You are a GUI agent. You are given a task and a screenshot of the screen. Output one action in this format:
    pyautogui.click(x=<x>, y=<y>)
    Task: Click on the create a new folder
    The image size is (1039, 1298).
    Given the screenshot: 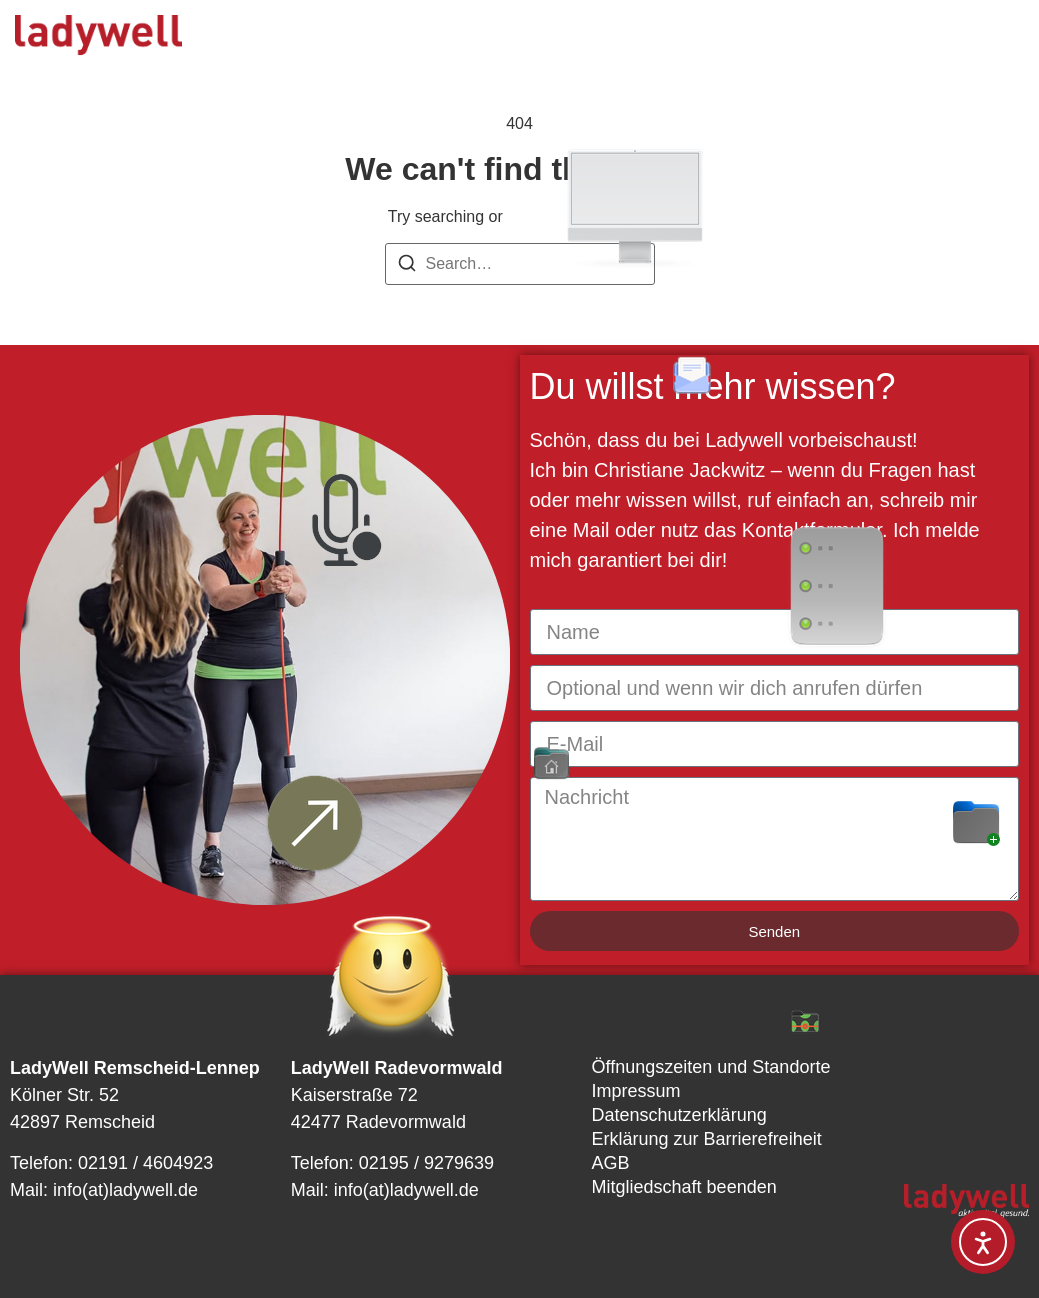 What is the action you would take?
    pyautogui.click(x=976, y=822)
    